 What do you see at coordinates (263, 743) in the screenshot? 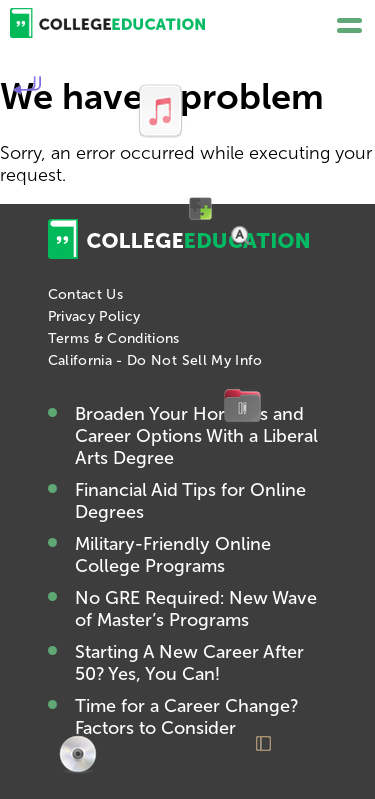
I see `toggle sidebar panel visibility` at bounding box center [263, 743].